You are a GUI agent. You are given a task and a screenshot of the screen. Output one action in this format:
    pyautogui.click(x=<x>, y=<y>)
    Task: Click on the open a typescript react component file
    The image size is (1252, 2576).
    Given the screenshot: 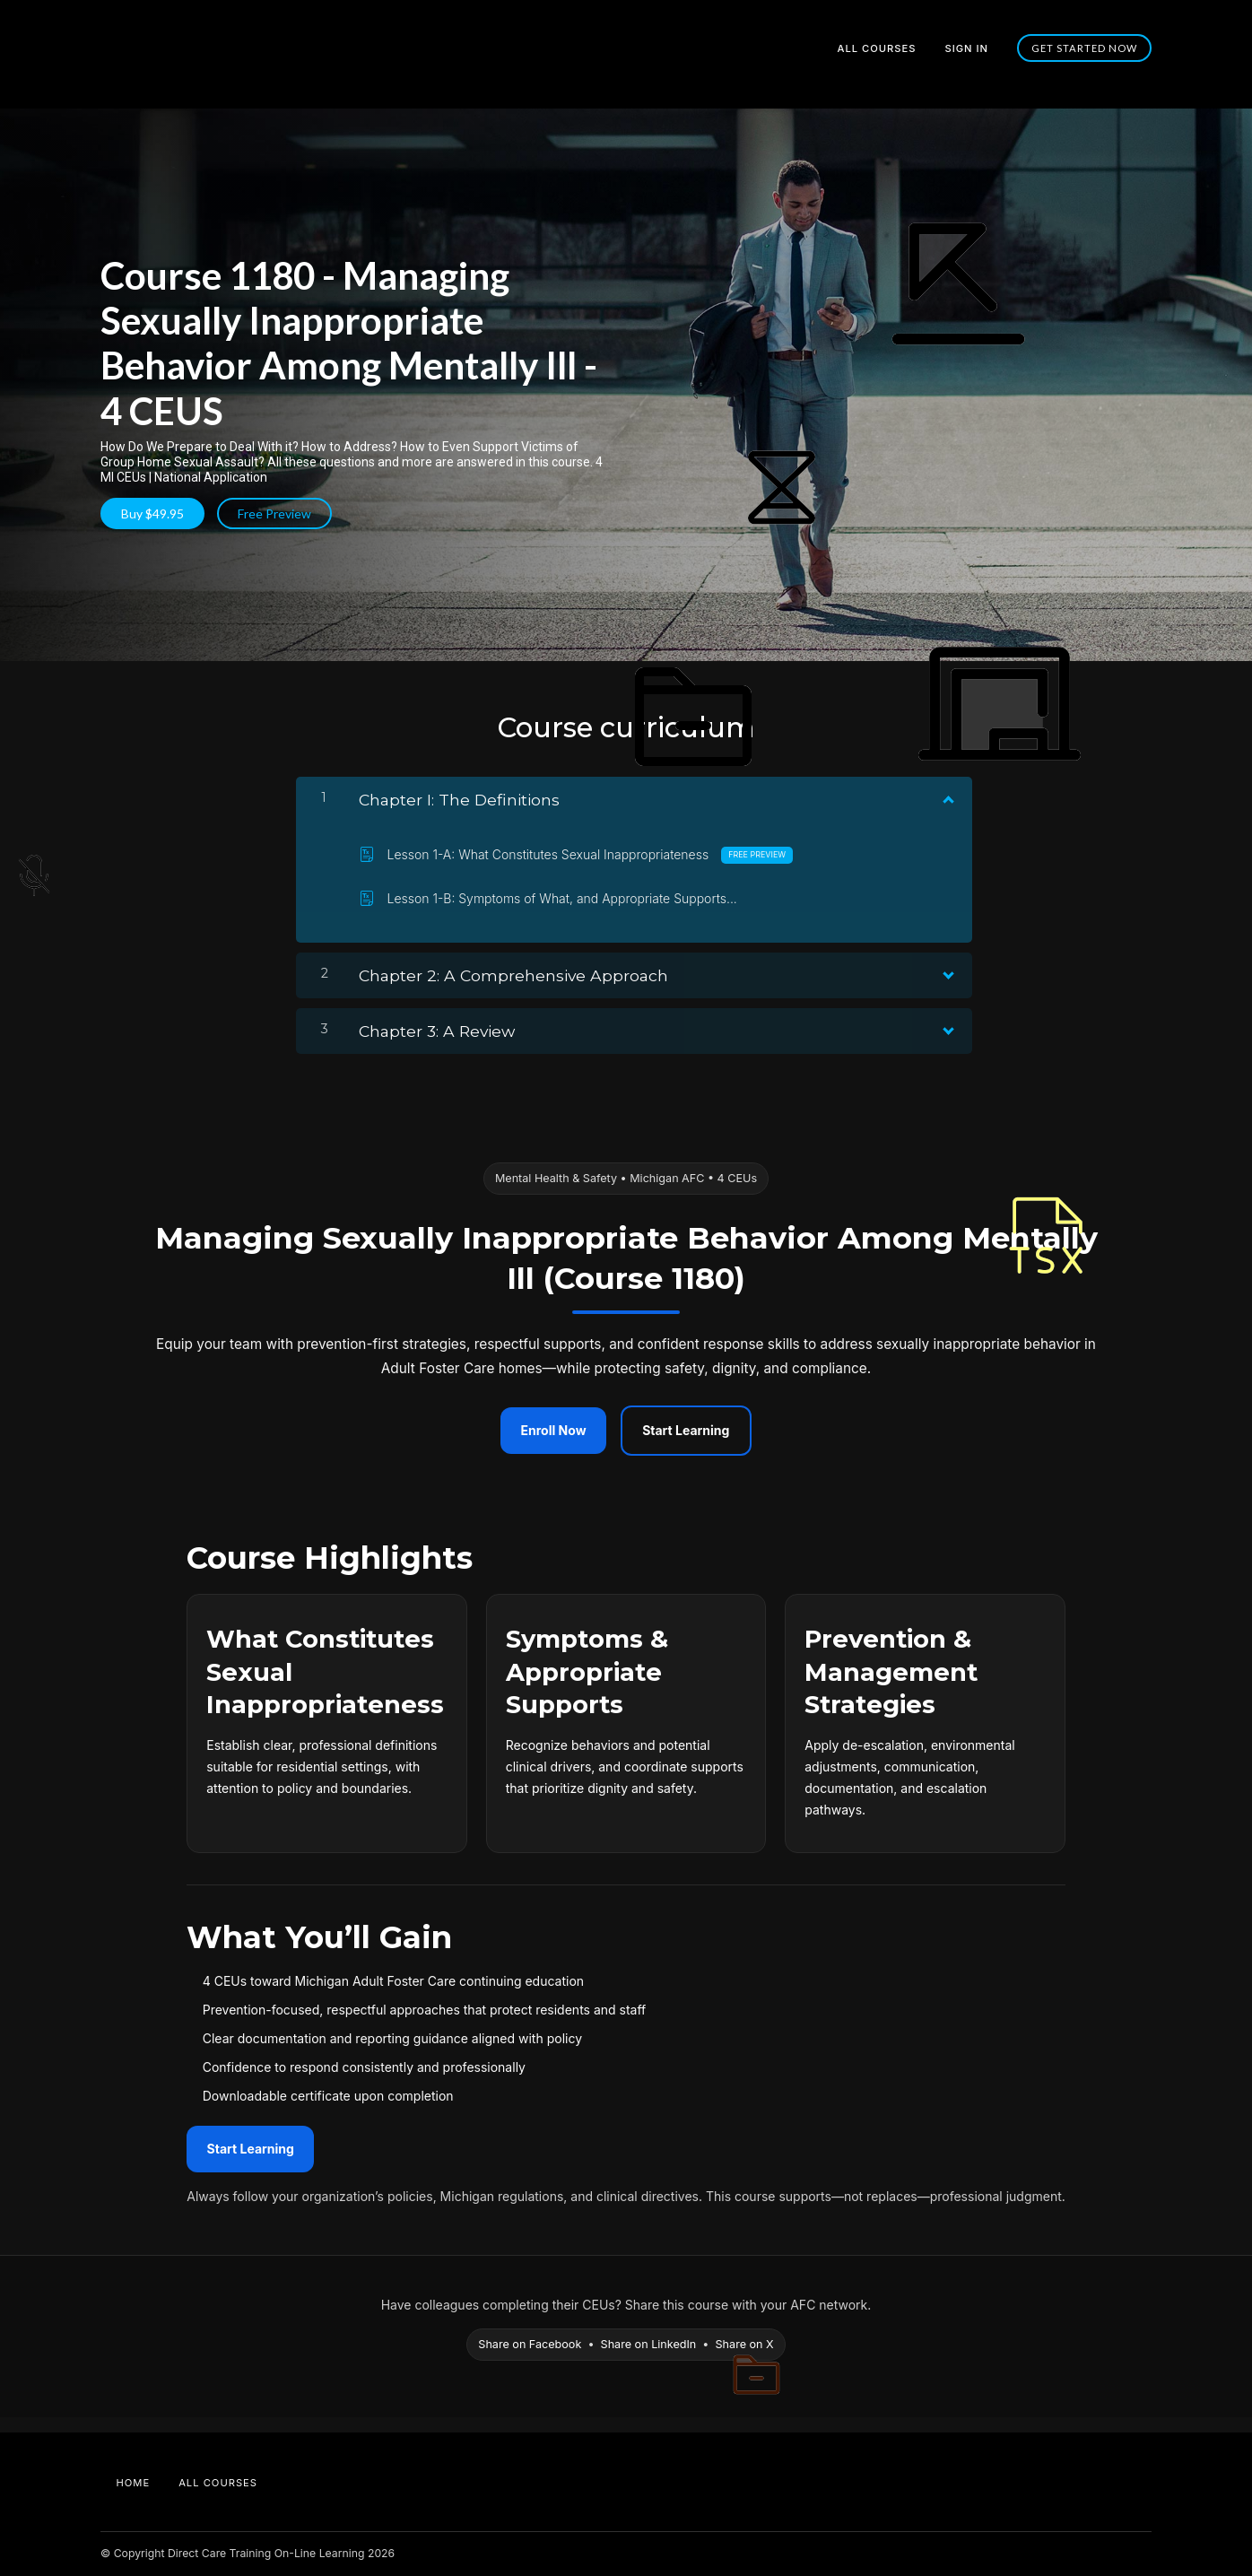 What is the action you would take?
    pyautogui.click(x=1048, y=1239)
    